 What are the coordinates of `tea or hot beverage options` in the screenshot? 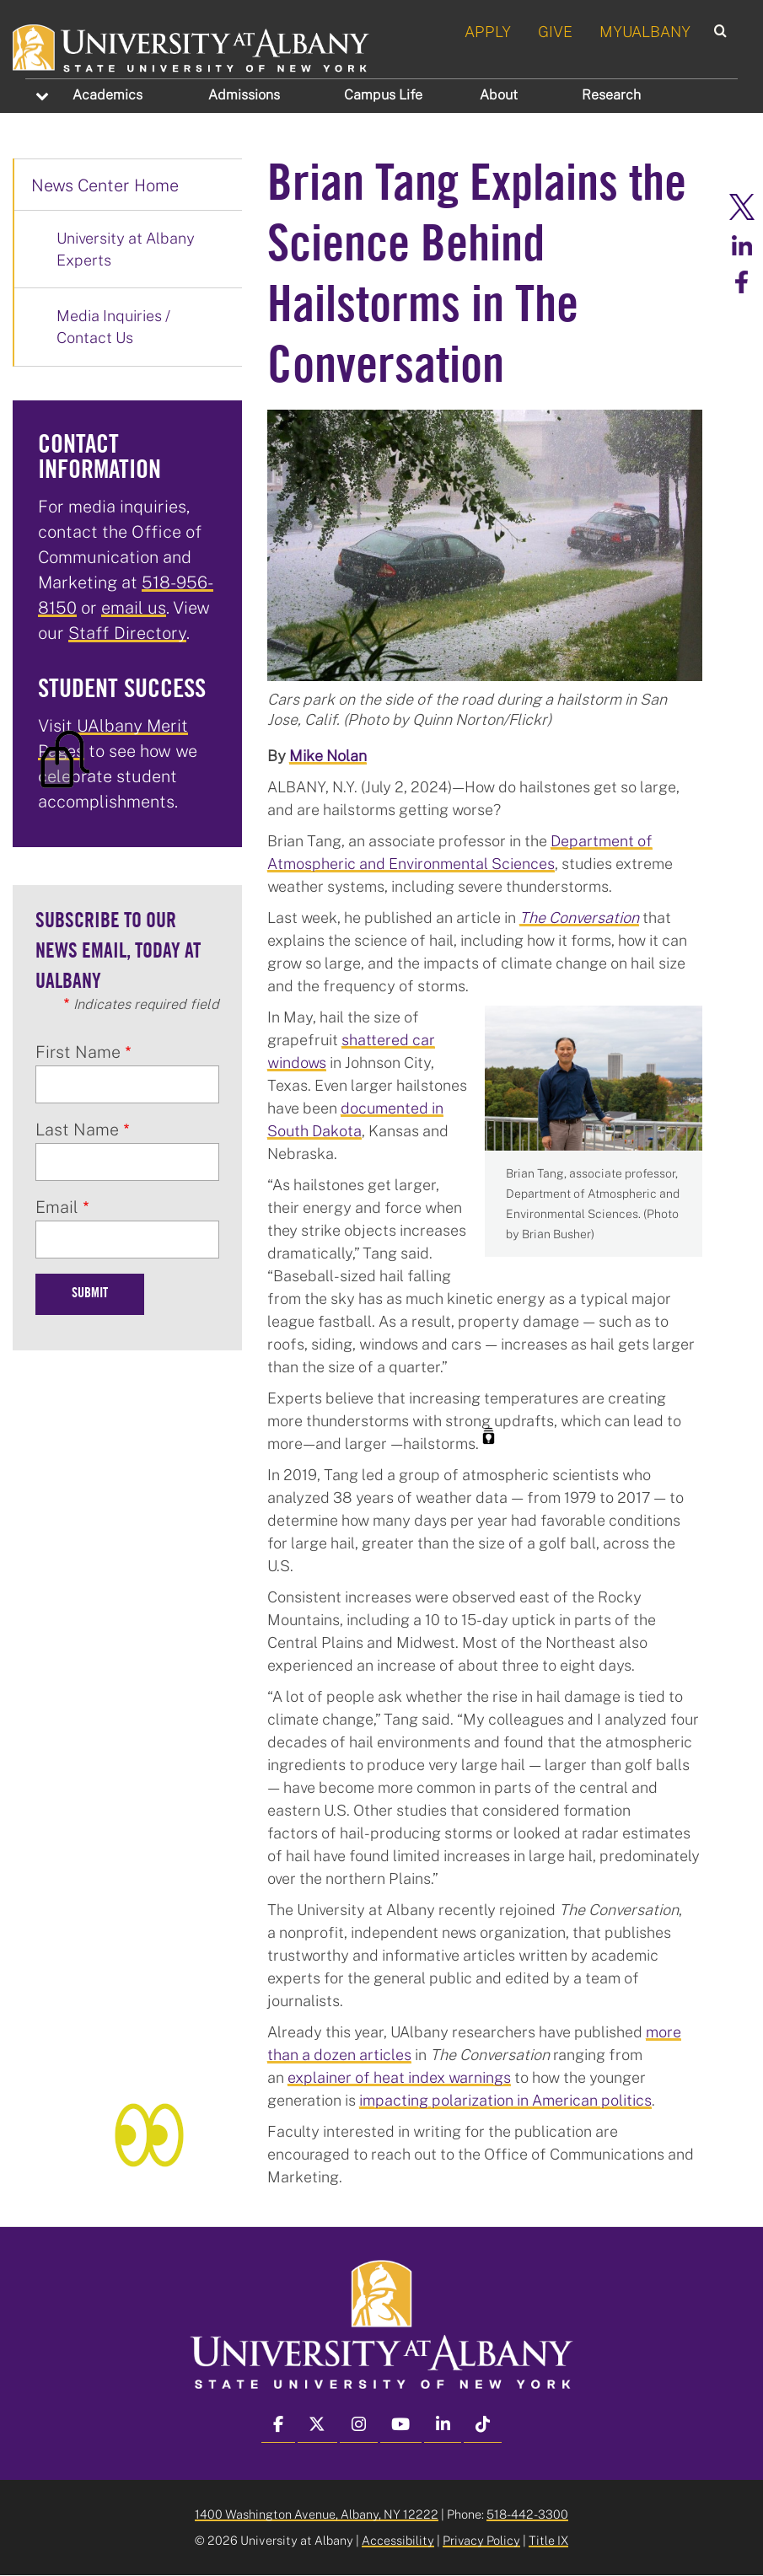 It's located at (63, 761).